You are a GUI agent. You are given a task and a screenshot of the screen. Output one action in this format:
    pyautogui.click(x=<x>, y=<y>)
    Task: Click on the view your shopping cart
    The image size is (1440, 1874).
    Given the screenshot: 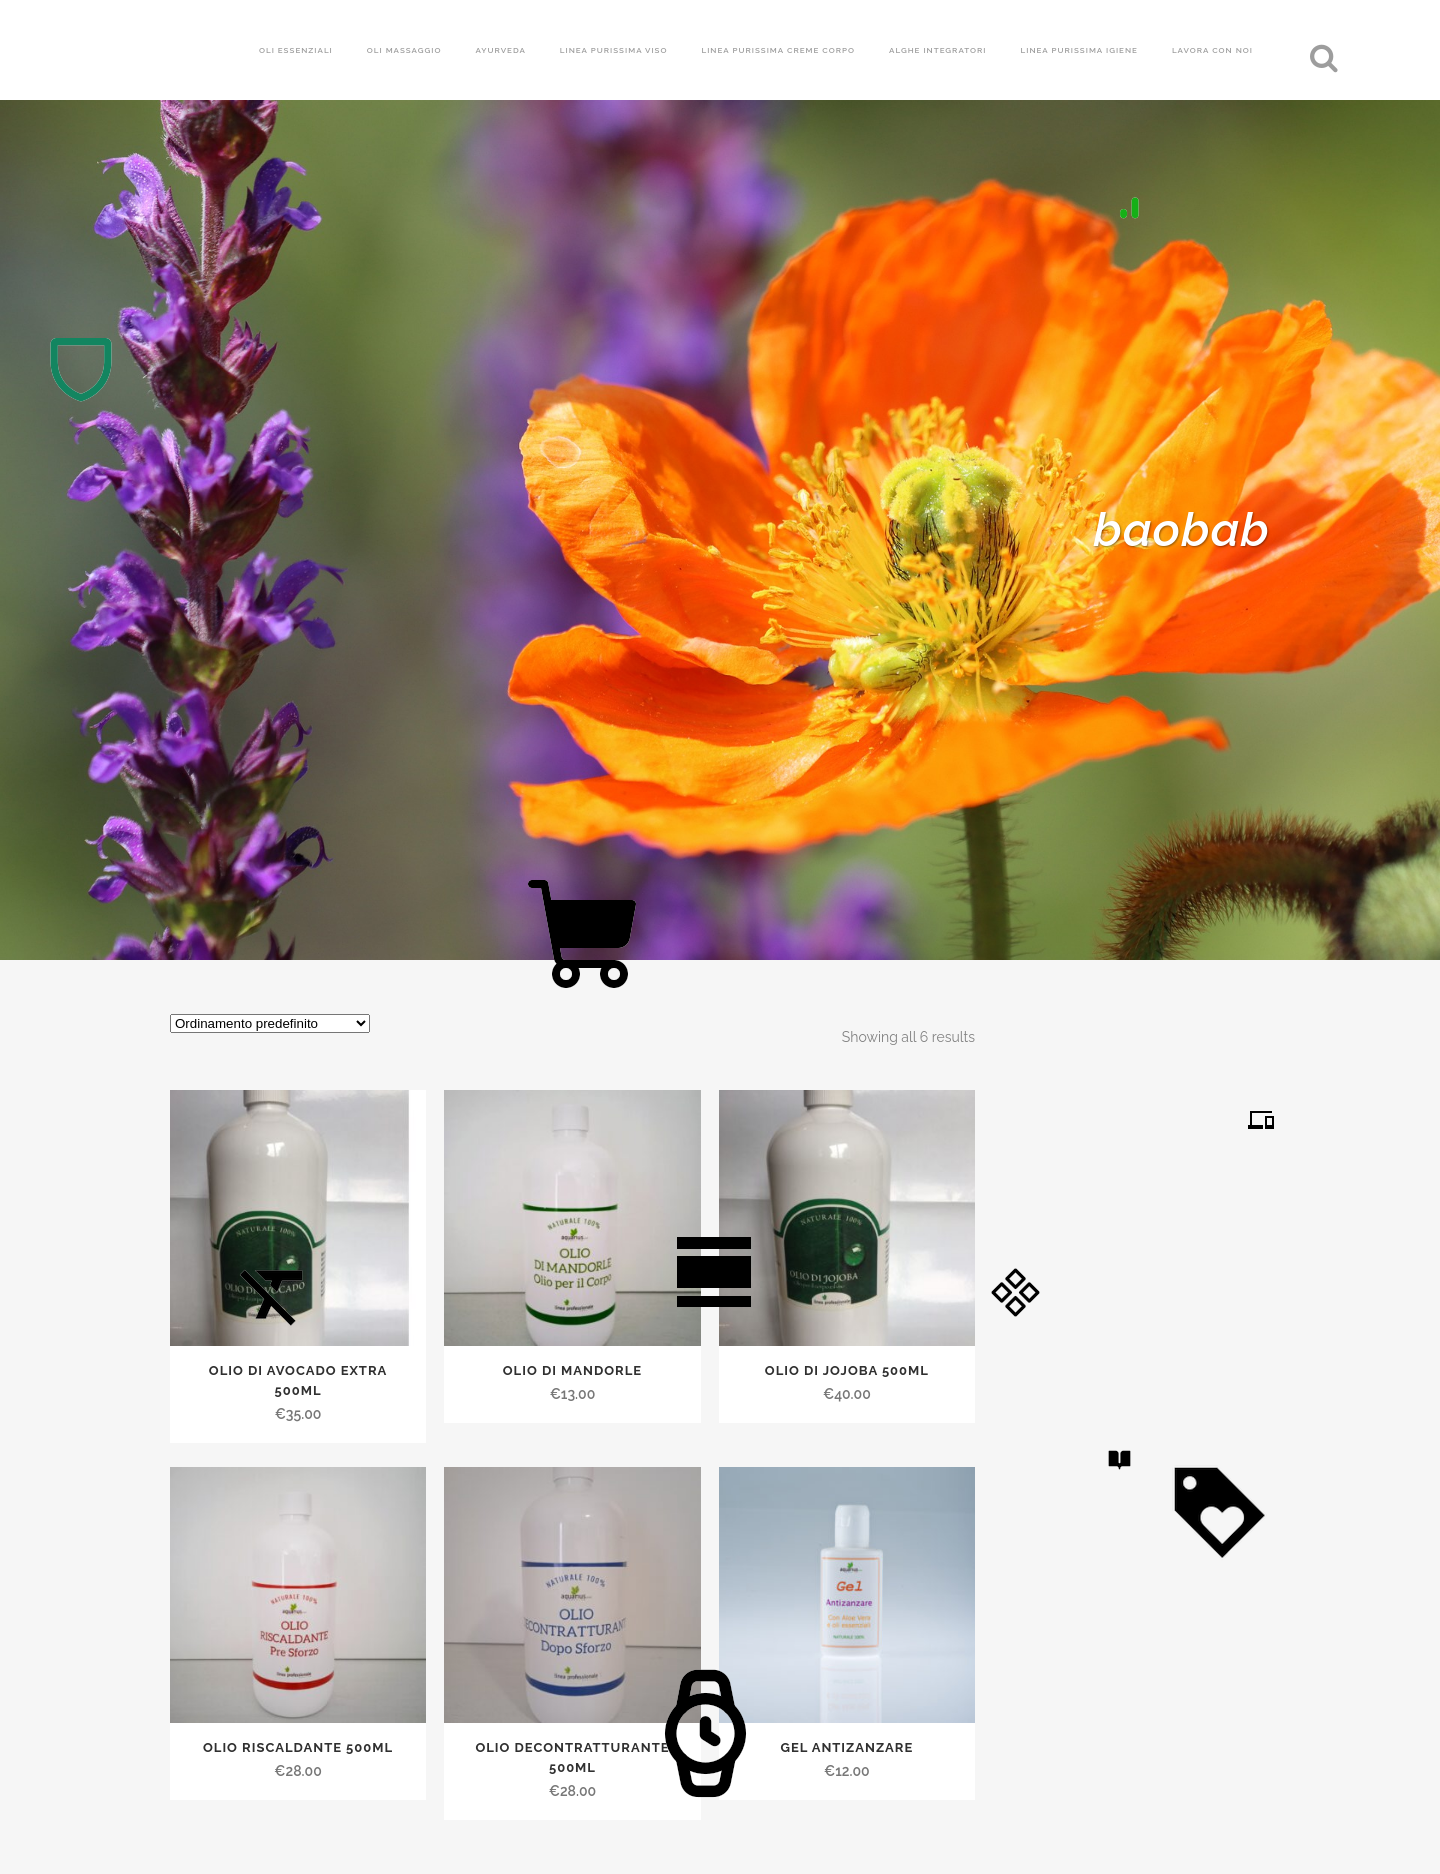 What is the action you would take?
    pyautogui.click(x=584, y=936)
    